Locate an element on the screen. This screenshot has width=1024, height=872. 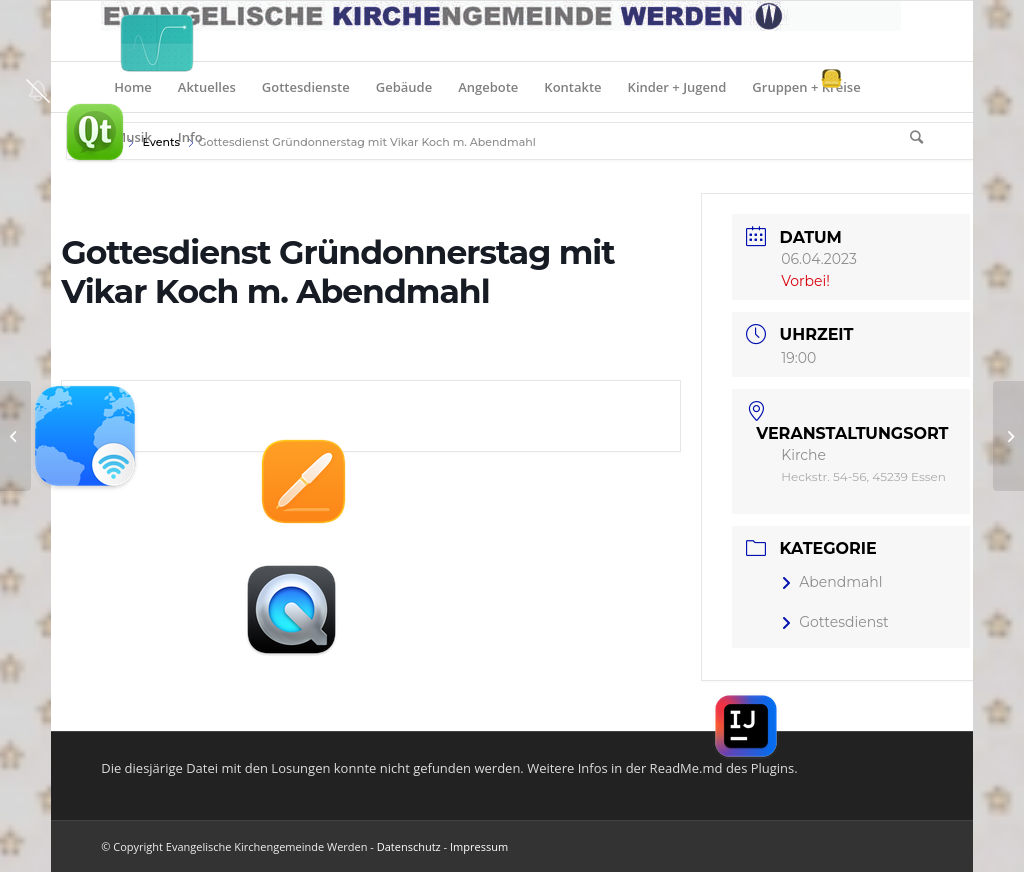
open Girens media player app is located at coordinates (831, 78).